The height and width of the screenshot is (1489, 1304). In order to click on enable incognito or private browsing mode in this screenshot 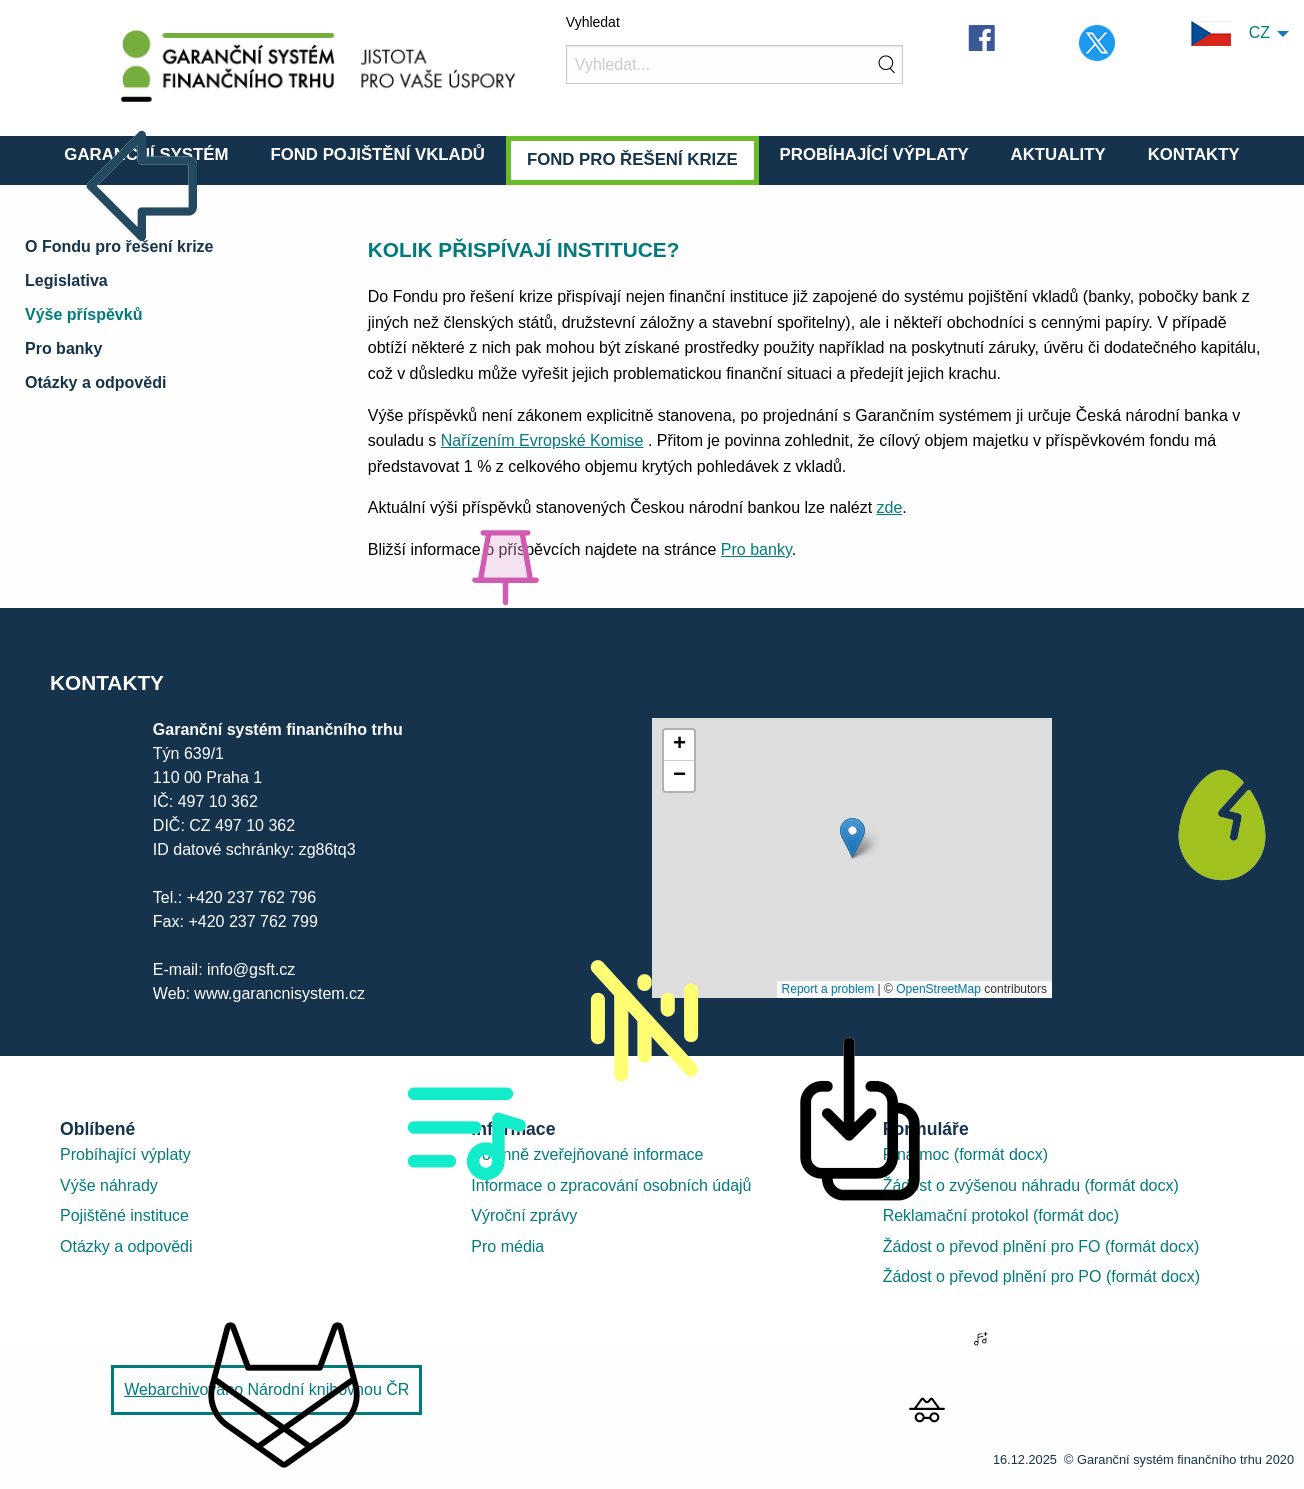, I will do `click(927, 1410)`.